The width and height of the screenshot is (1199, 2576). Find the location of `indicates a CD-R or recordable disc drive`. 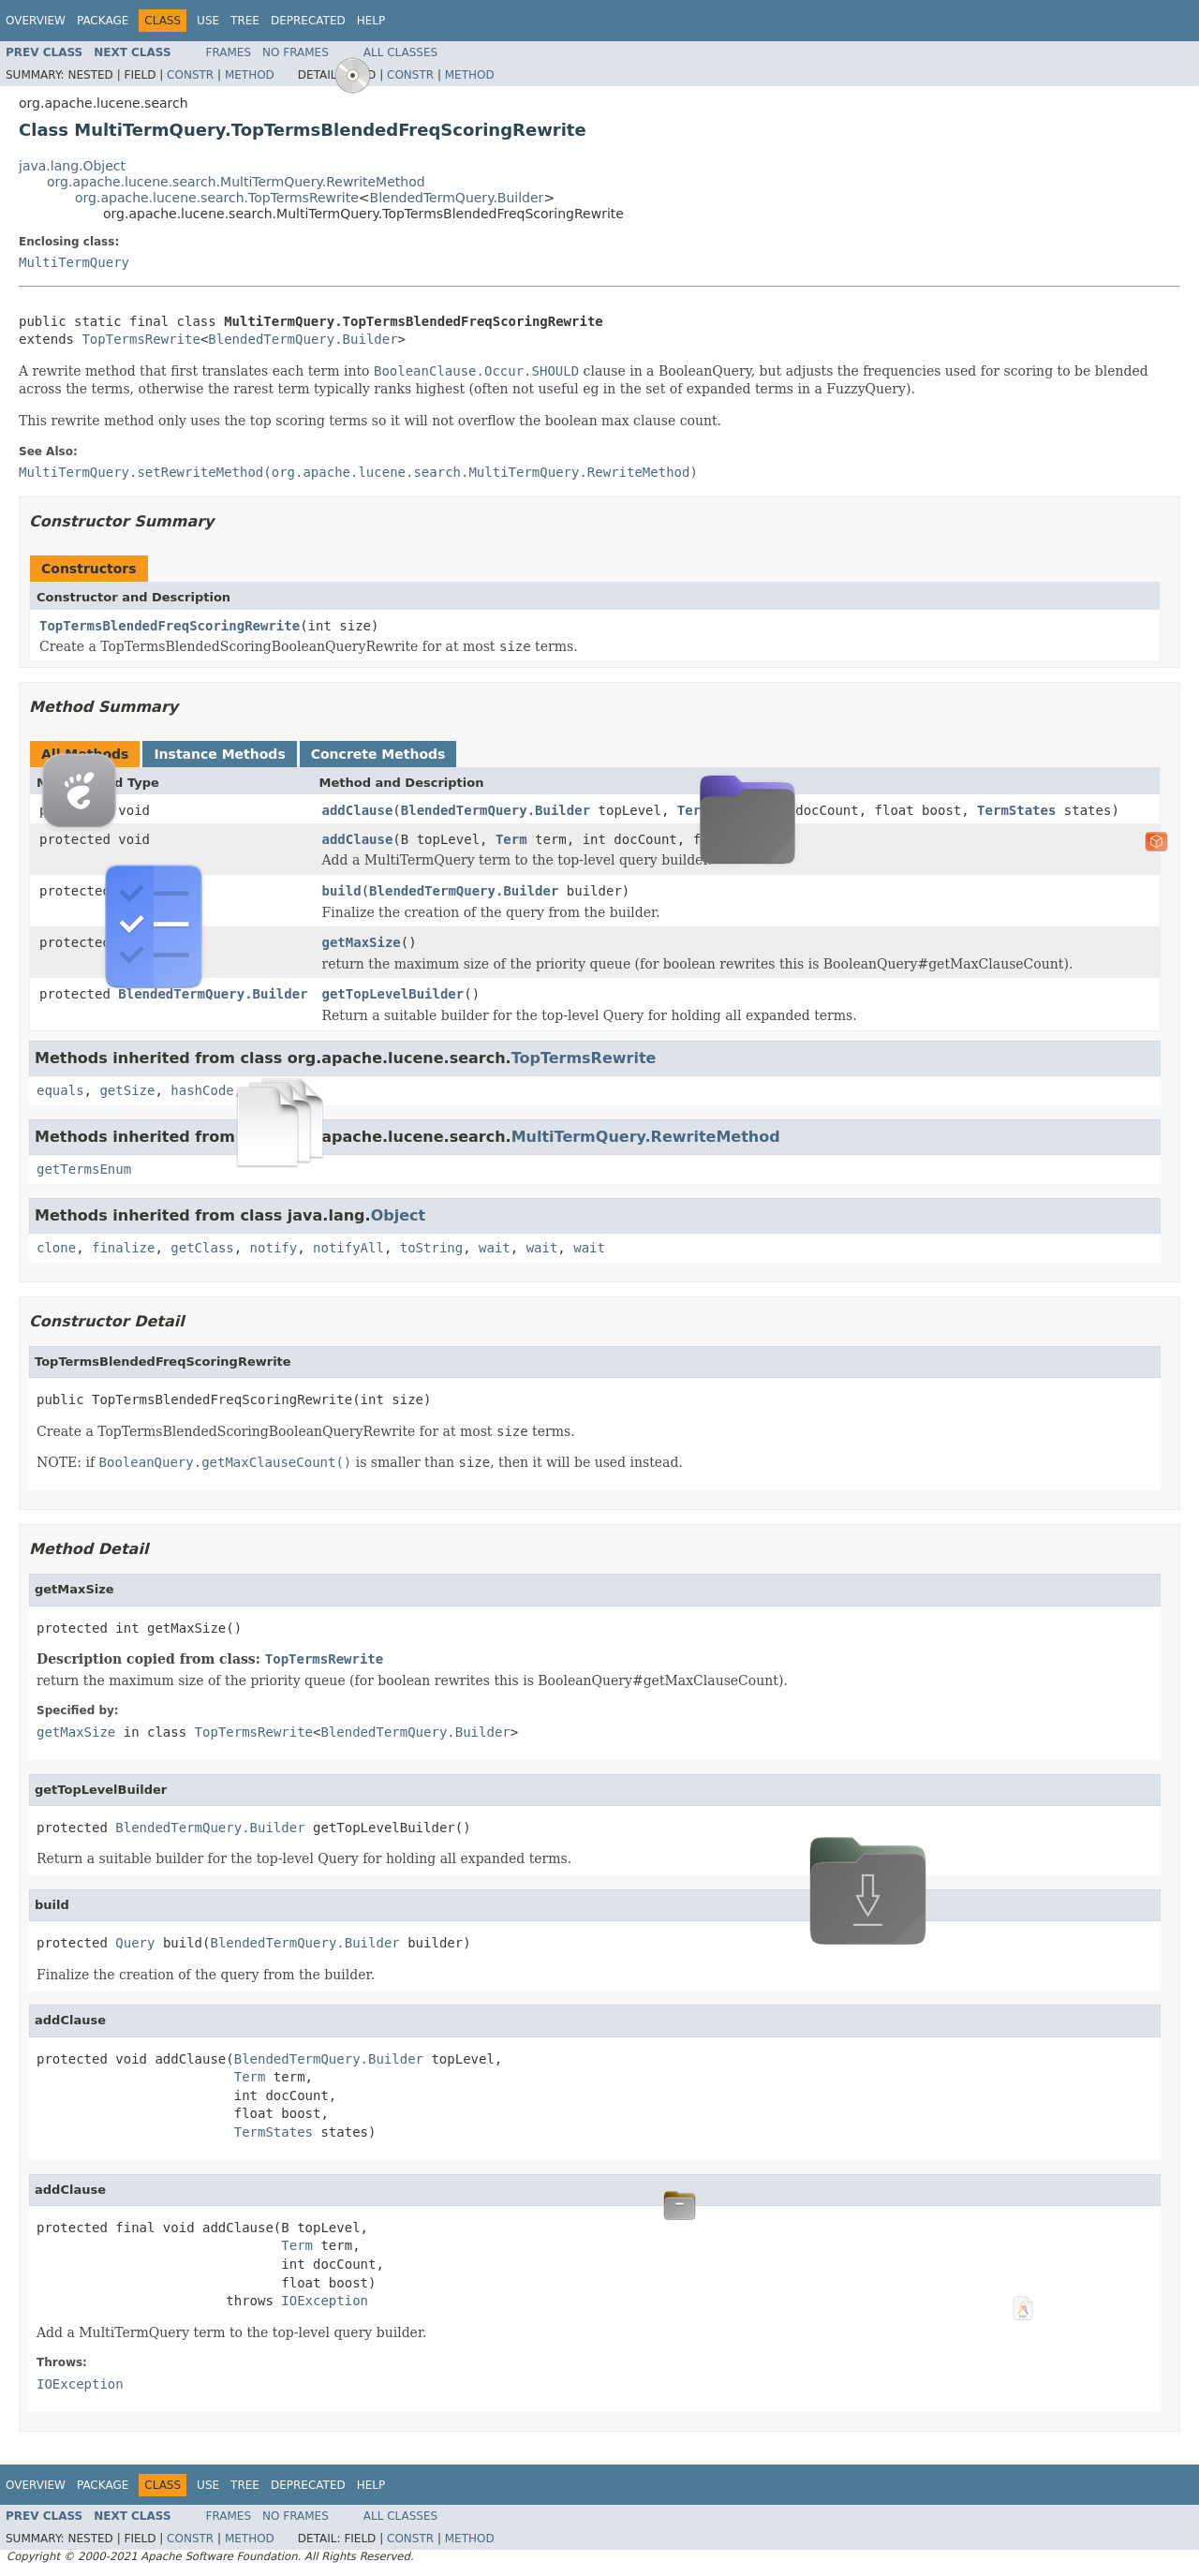

indicates a CD-R or recordable disc drive is located at coordinates (352, 75).